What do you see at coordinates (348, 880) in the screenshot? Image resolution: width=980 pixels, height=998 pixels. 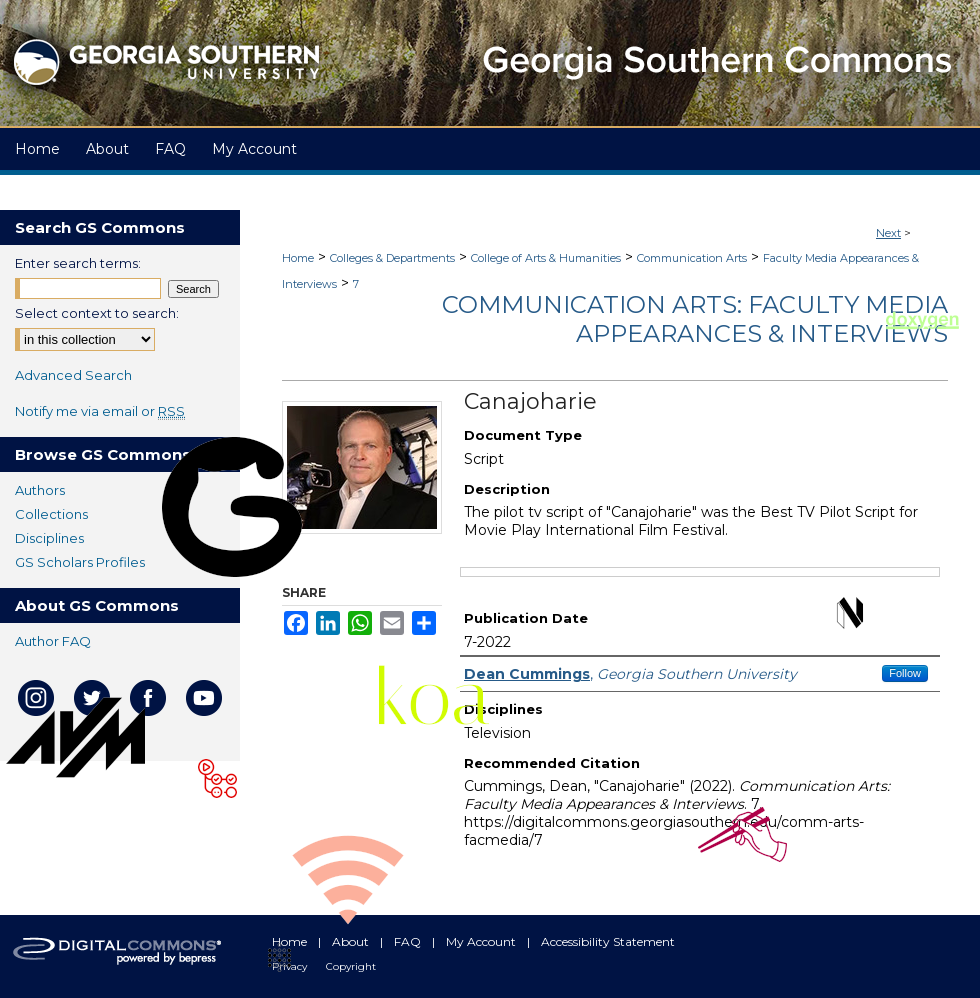 I see `indicates active wifi connection` at bounding box center [348, 880].